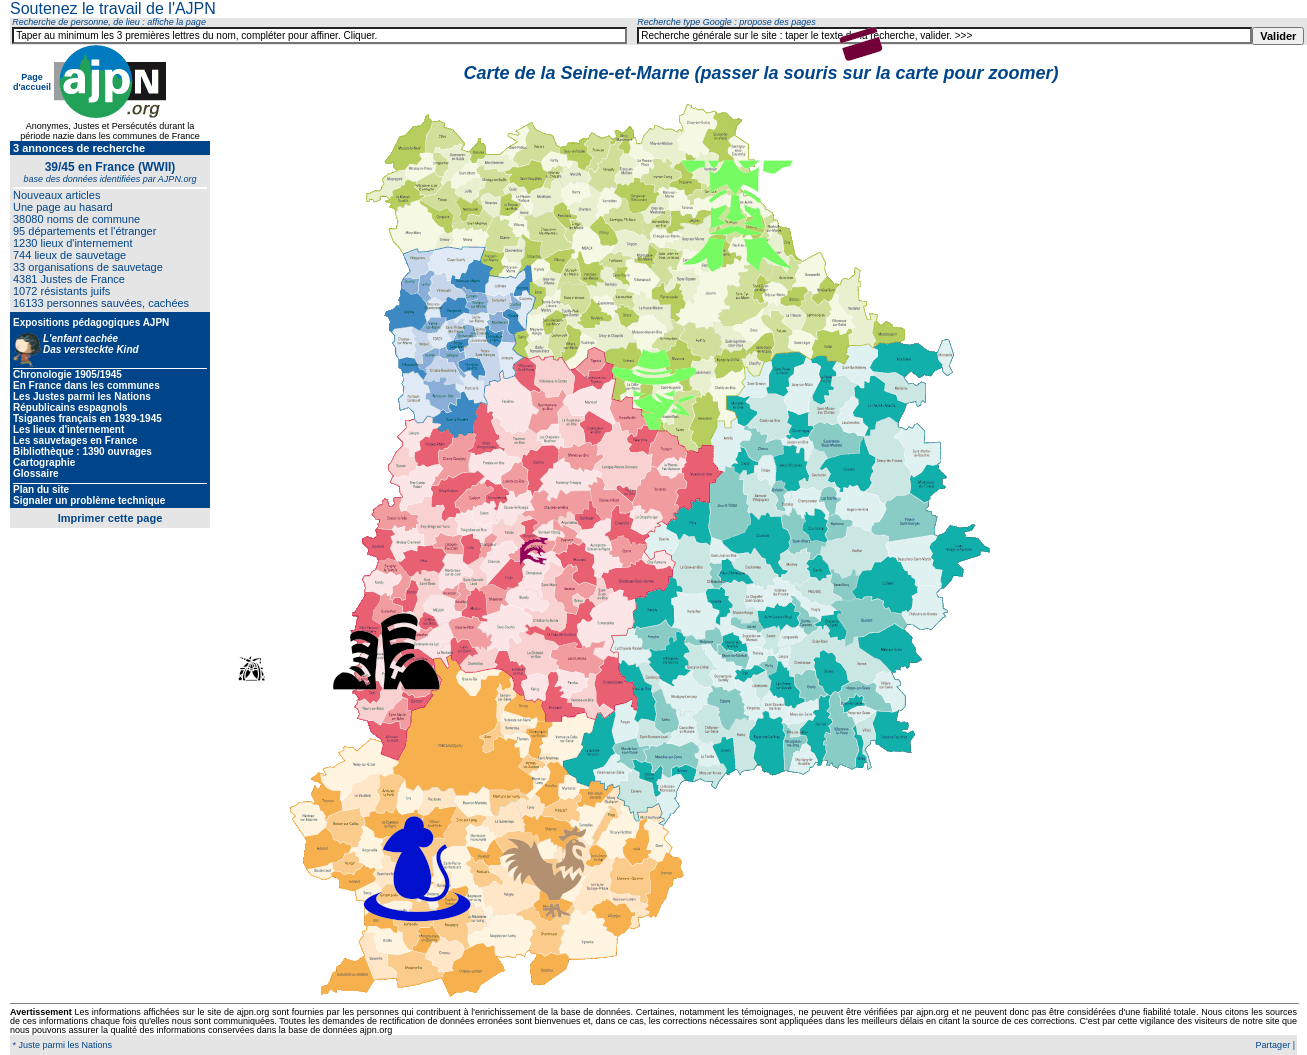 The image size is (1307, 1055). I want to click on access goblin camp location in game, so click(251, 667).